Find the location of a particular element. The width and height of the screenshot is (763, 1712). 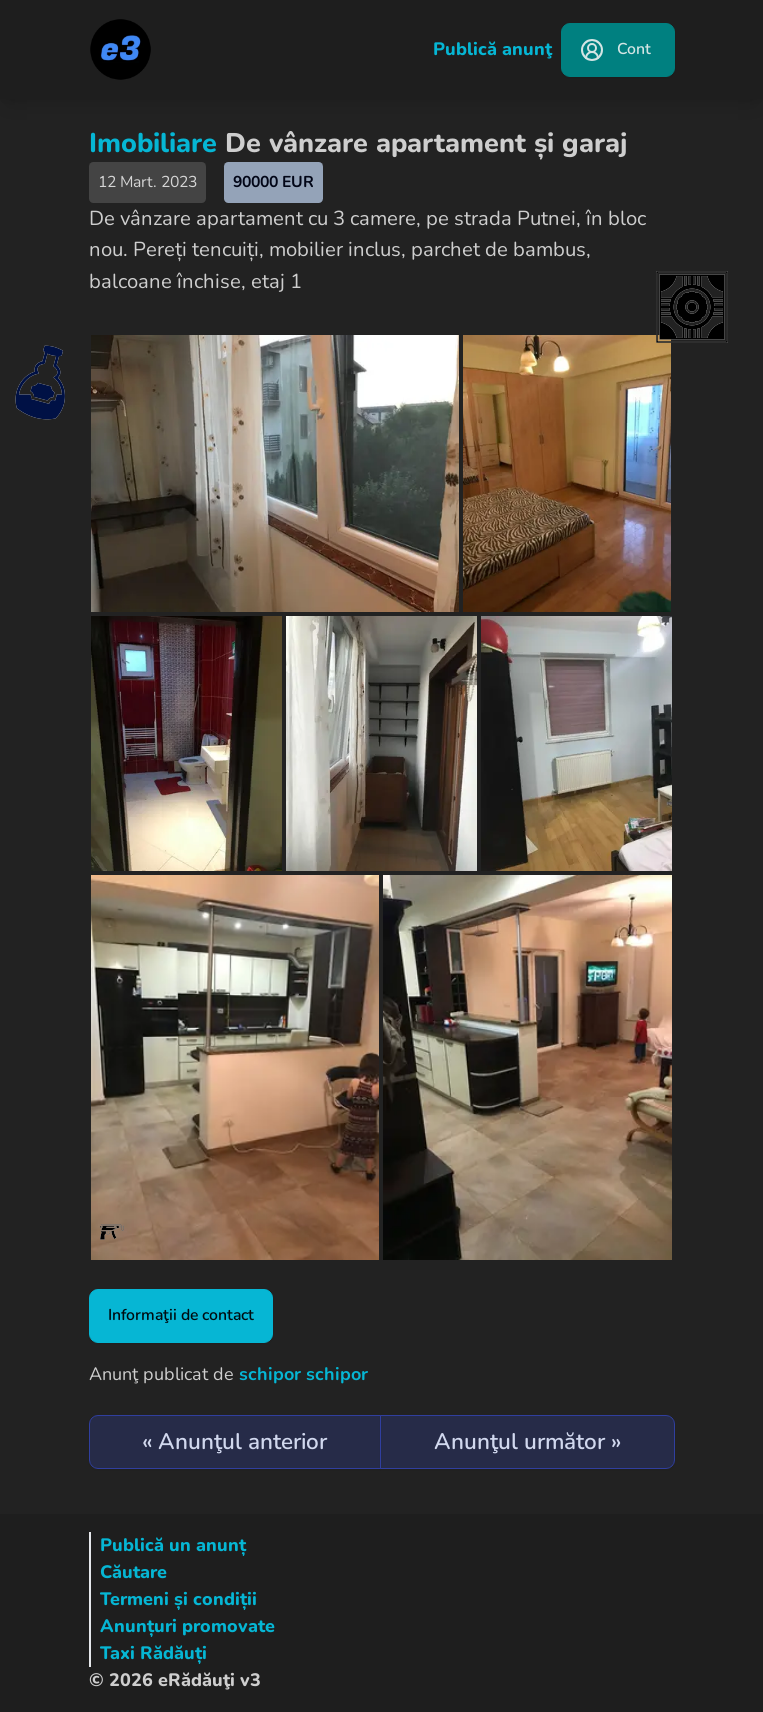

select skorpion submachine gun in weapon loadout is located at coordinates (112, 1232).